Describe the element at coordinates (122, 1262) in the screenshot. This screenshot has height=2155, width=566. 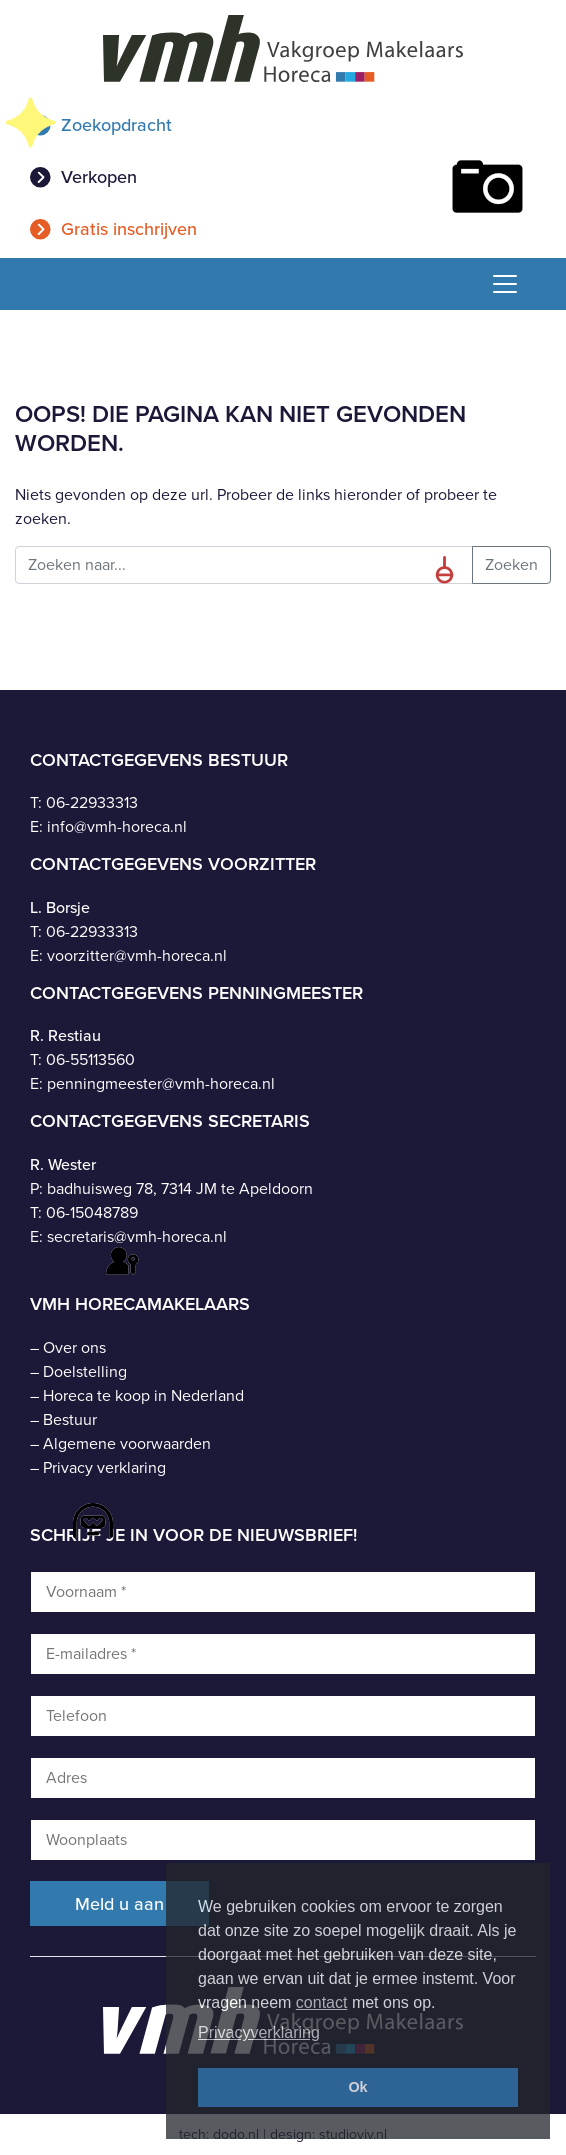
I see `sign in with passkey authentication` at that location.